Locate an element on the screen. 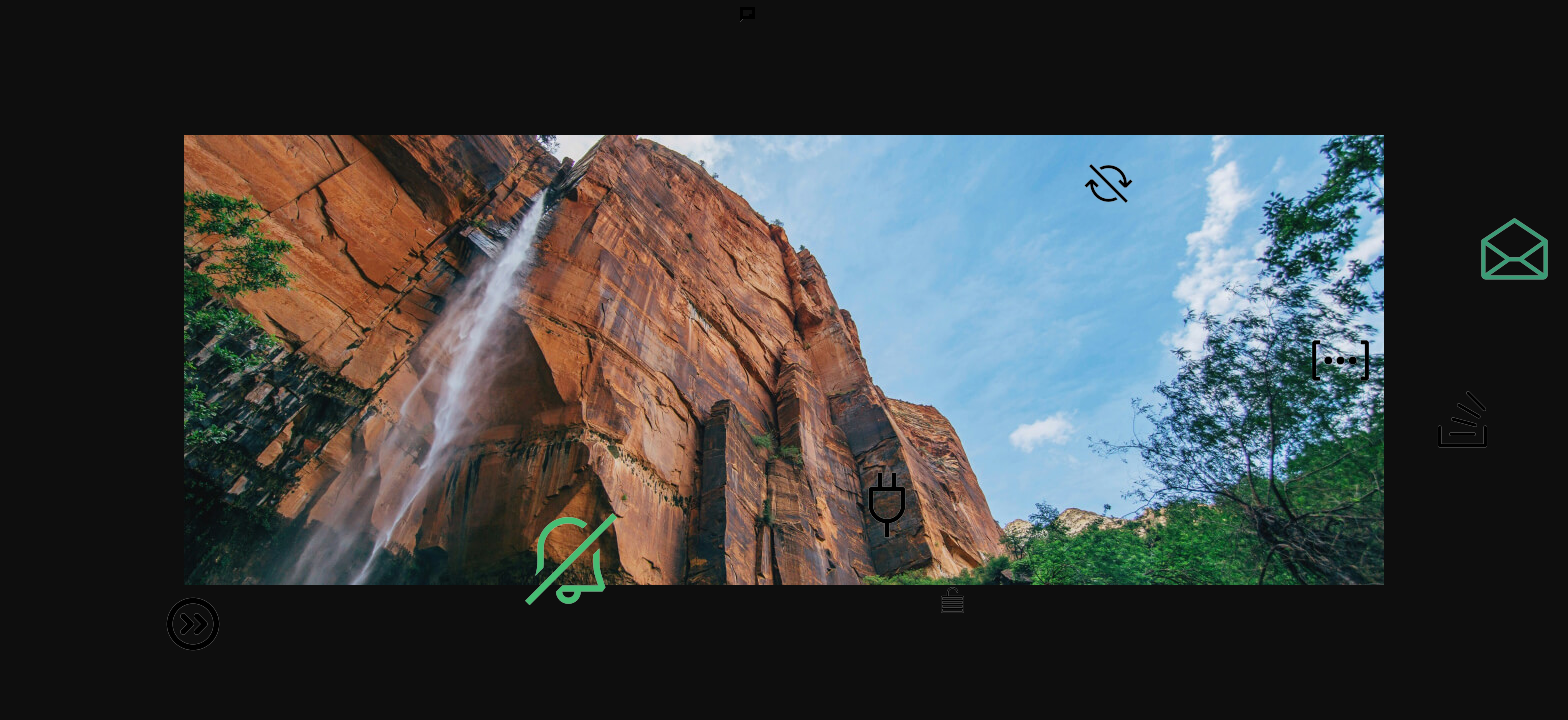  unlocked or unsecured state is located at coordinates (952, 601).